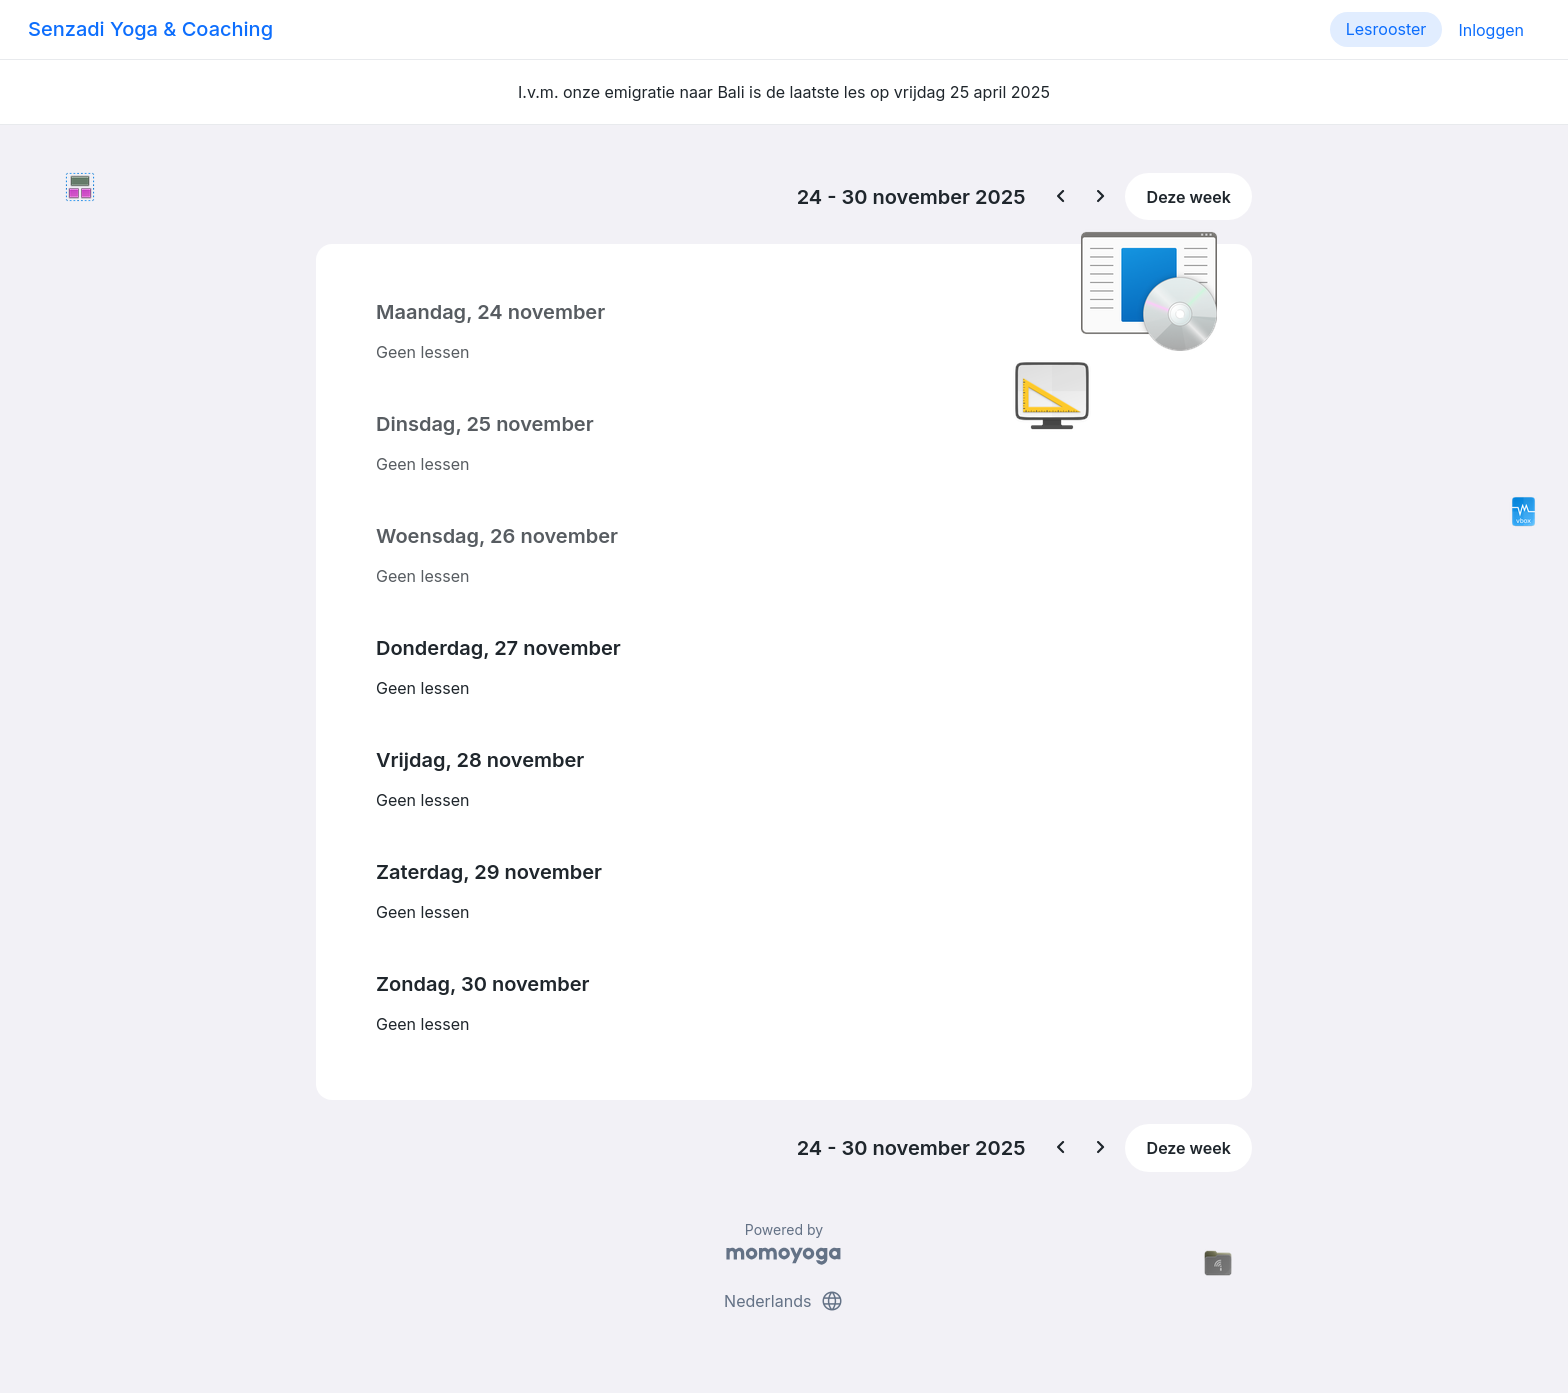  Describe the element at coordinates (1149, 283) in the screenshot. I see `open program installation disc` at that location.